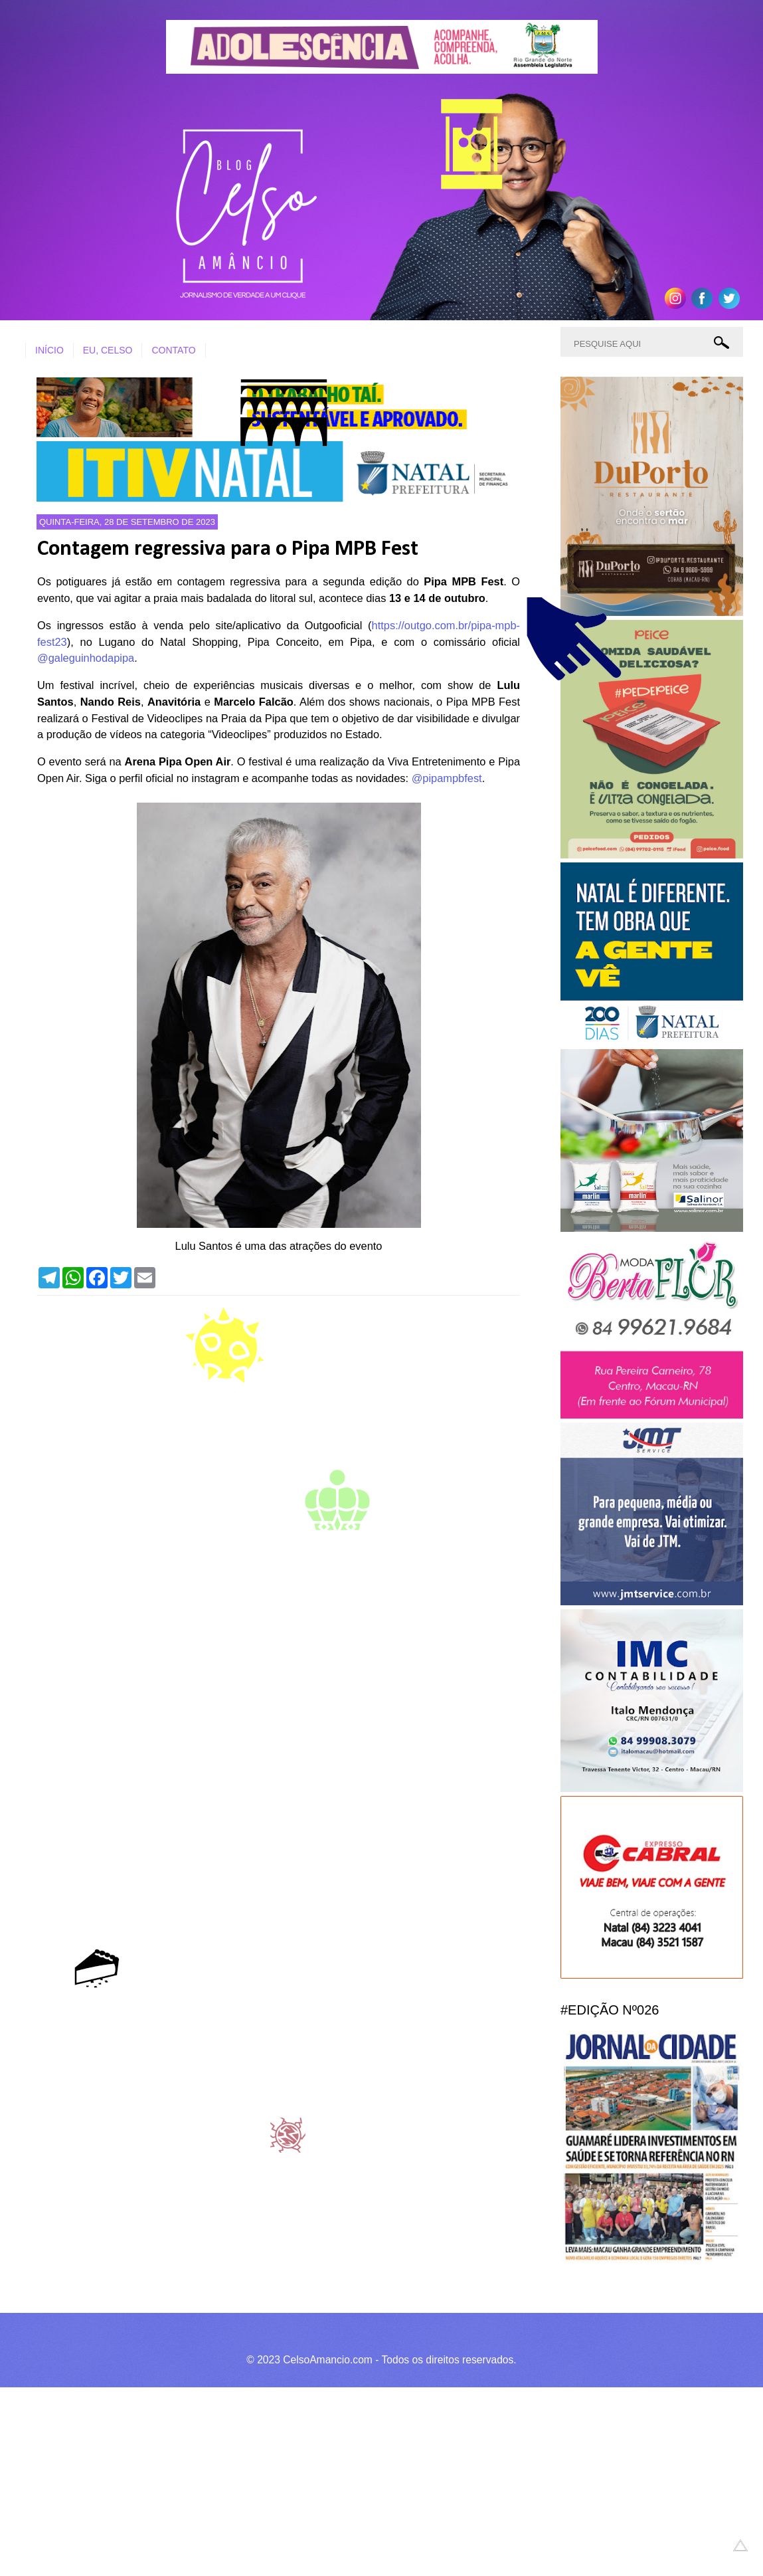 The width and height of the screenshot is (763, 2576). What do you see at coordinates (337, 1500) in the screenshot?
I see `indicates premium or royal status in a game` at bounding box center [337, 1500].